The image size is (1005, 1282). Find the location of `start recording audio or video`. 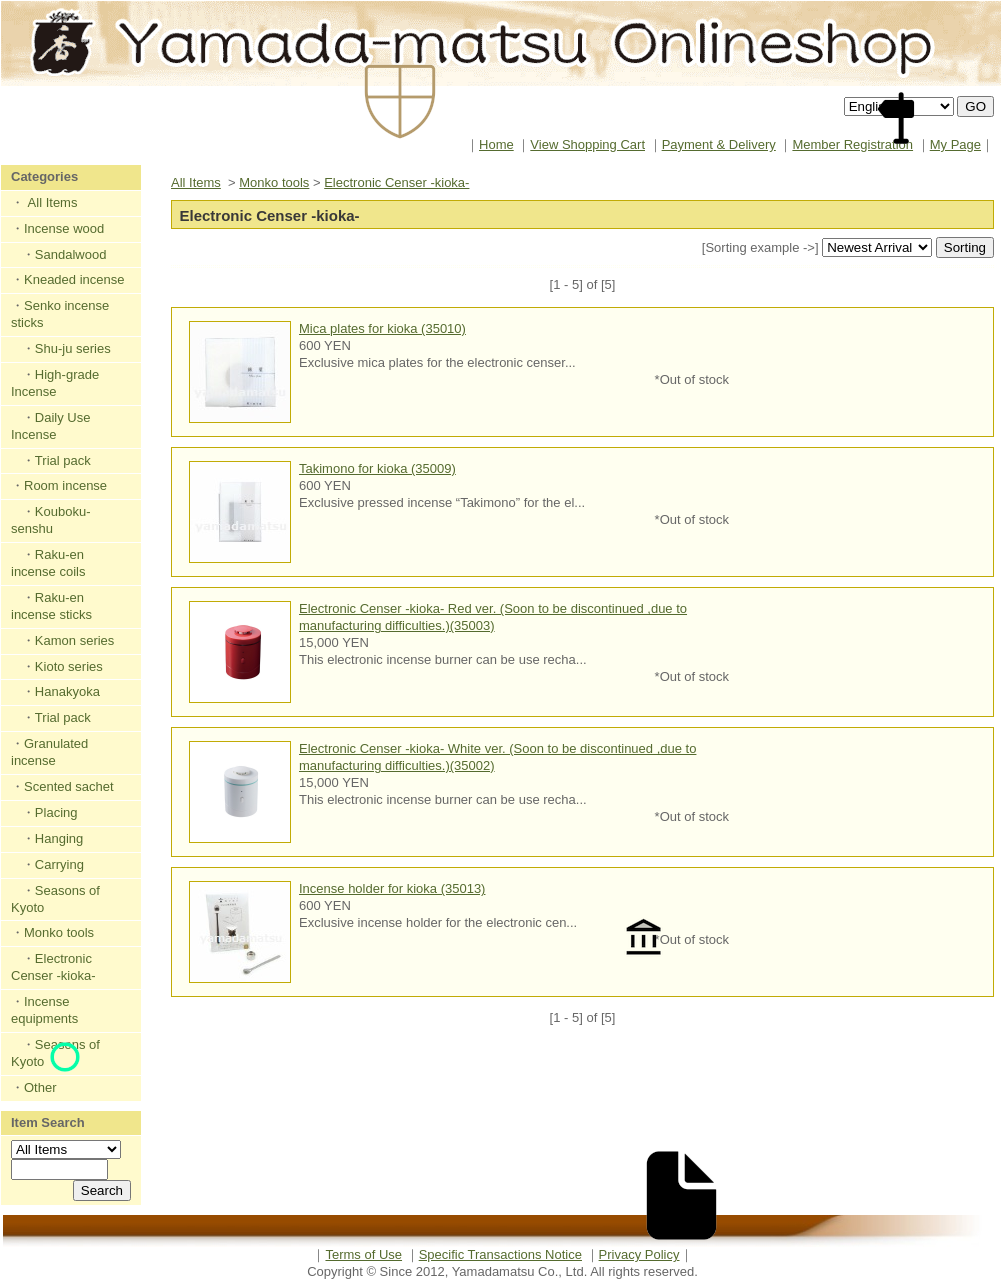

start recording audio or video is located at coordinates (65, 1057).